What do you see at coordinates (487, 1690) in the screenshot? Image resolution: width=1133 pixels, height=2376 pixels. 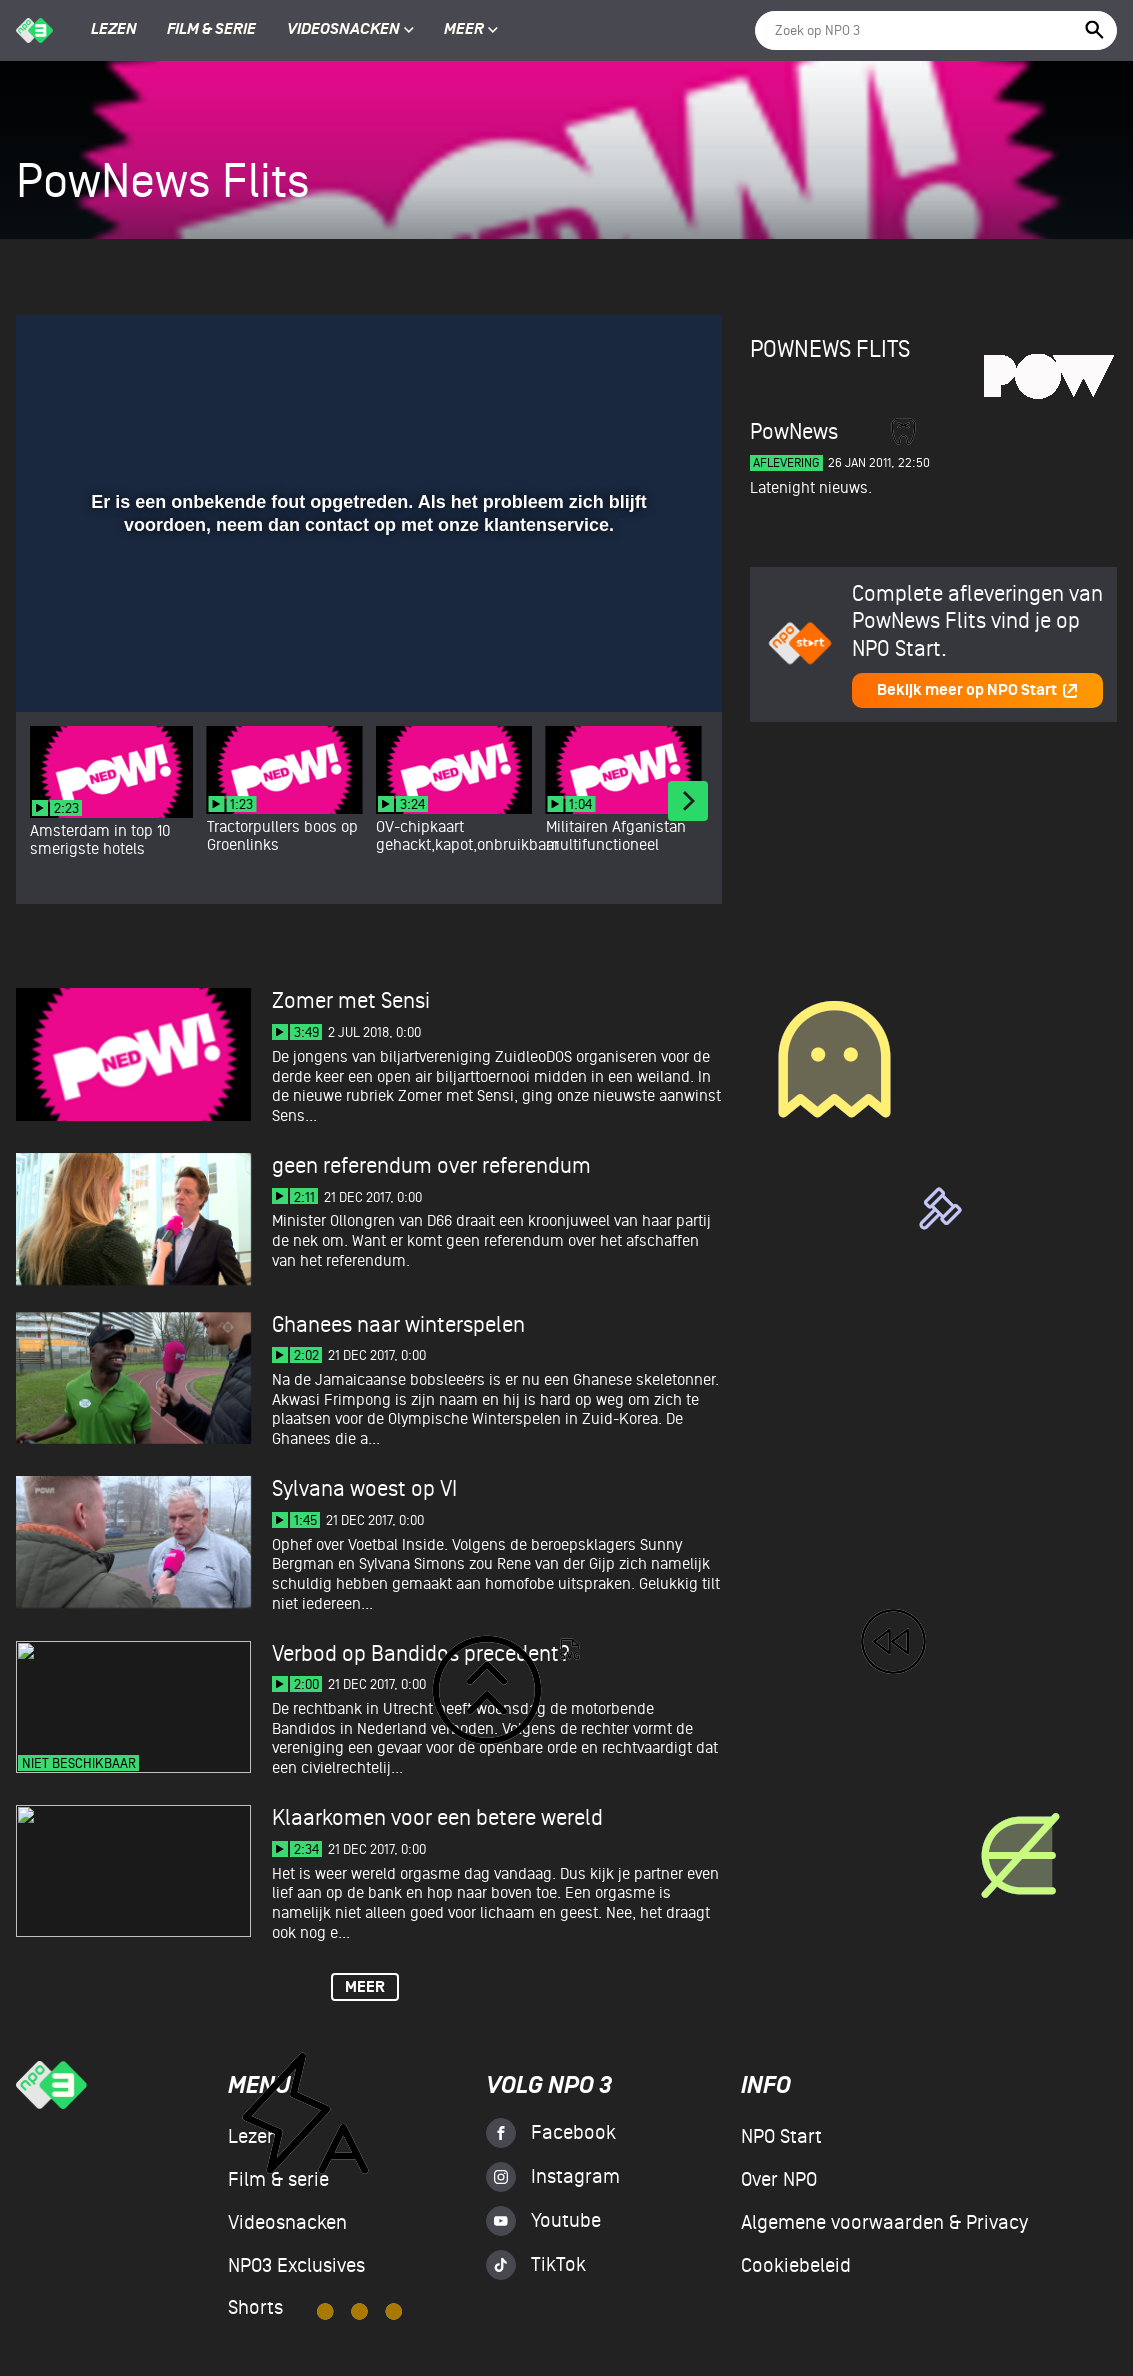 I see `scroll to top of page` at bounding box center [487, 1690].